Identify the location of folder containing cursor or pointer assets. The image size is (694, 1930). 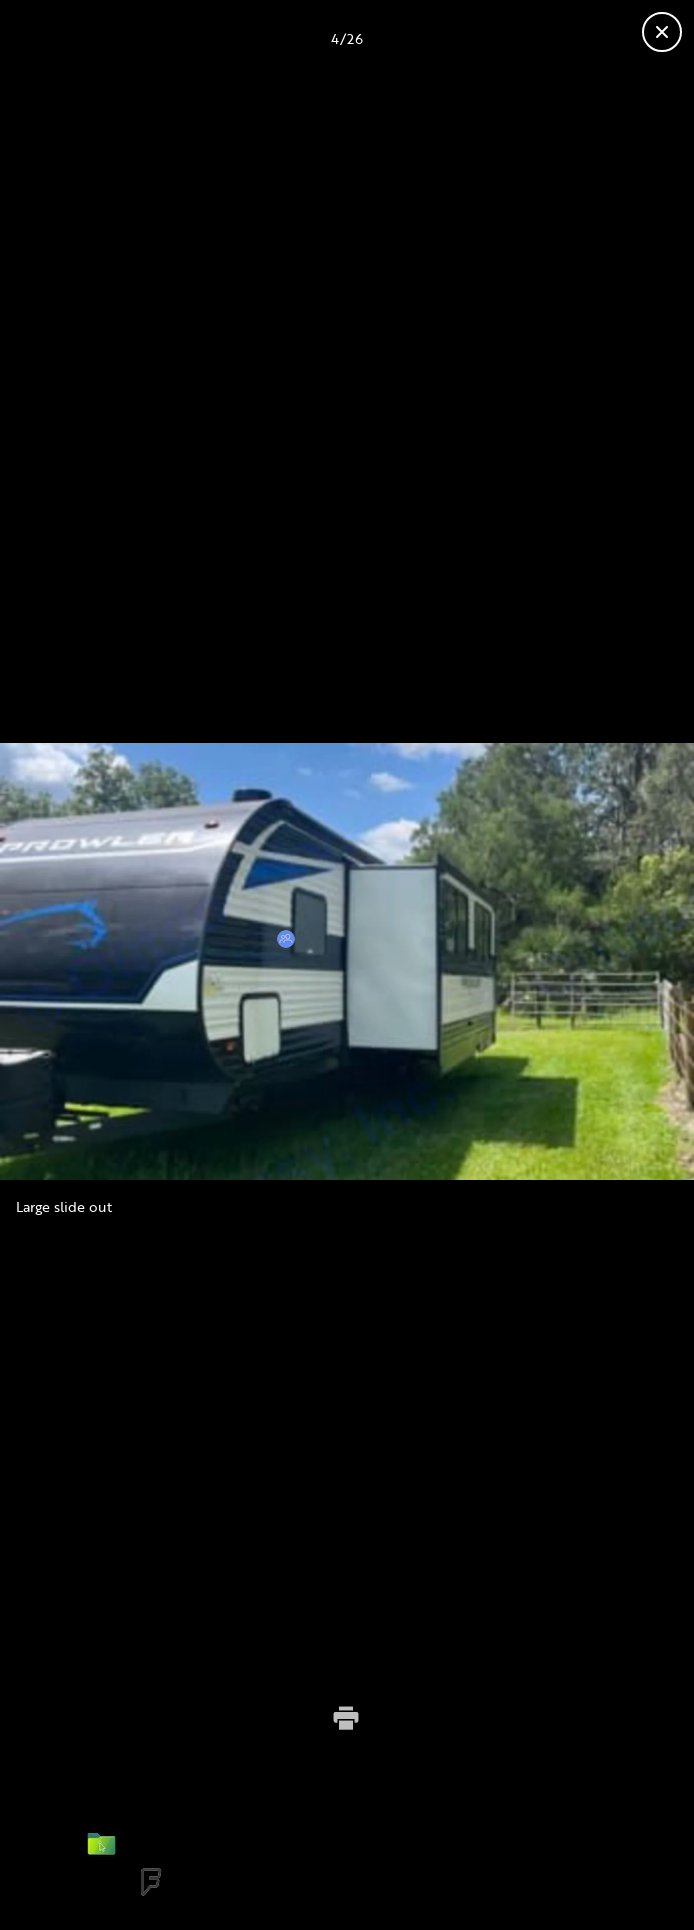
(101, 1844).